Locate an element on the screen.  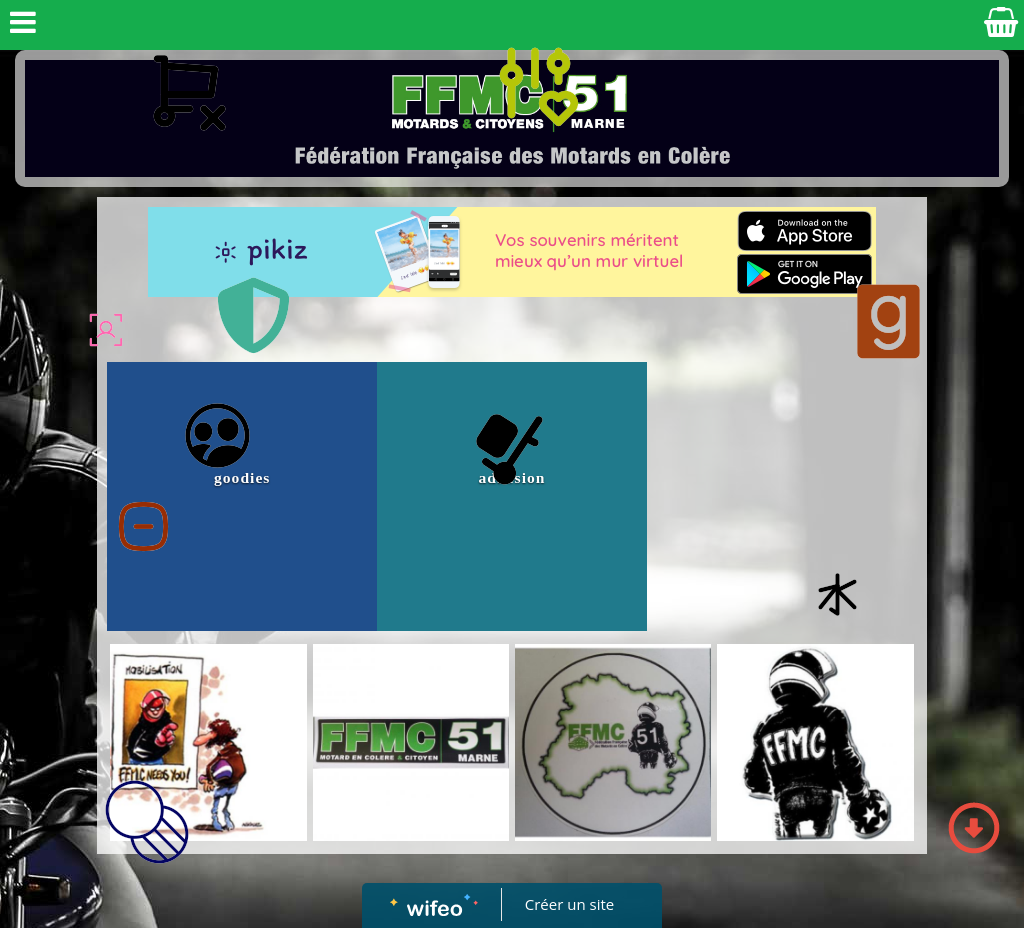
view your shopping cart is located at coordinates (508, 446).